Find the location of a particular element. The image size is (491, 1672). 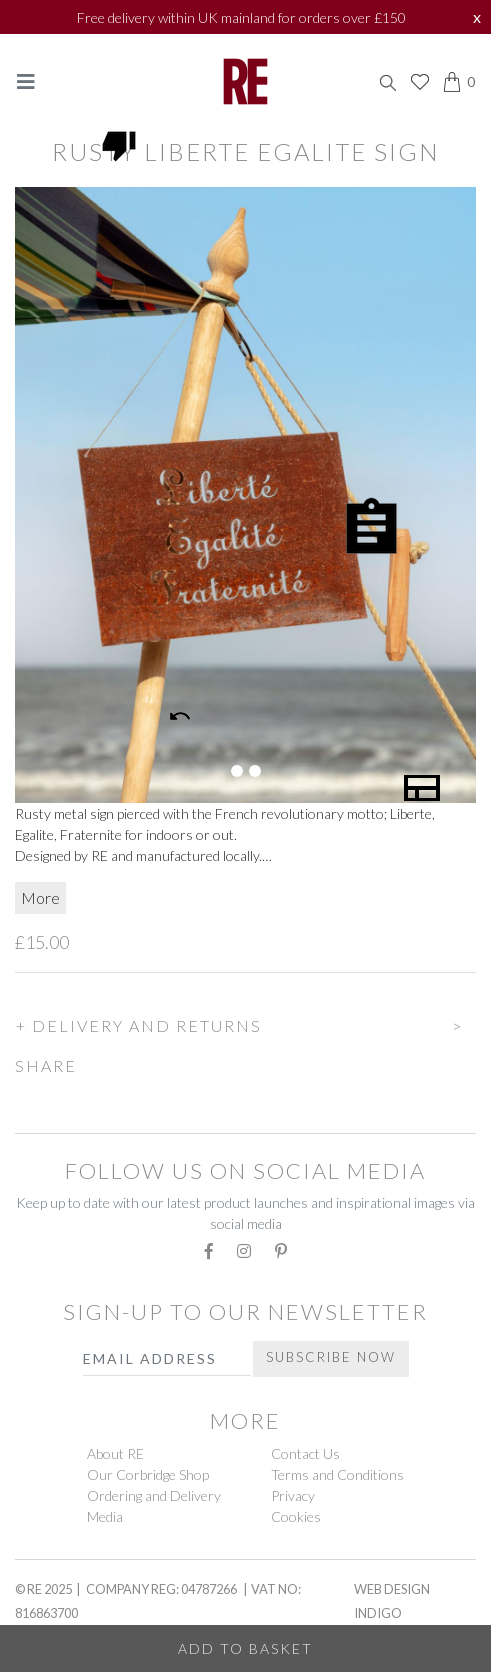

switch to compact view layout is located at coordinates (421, 788).